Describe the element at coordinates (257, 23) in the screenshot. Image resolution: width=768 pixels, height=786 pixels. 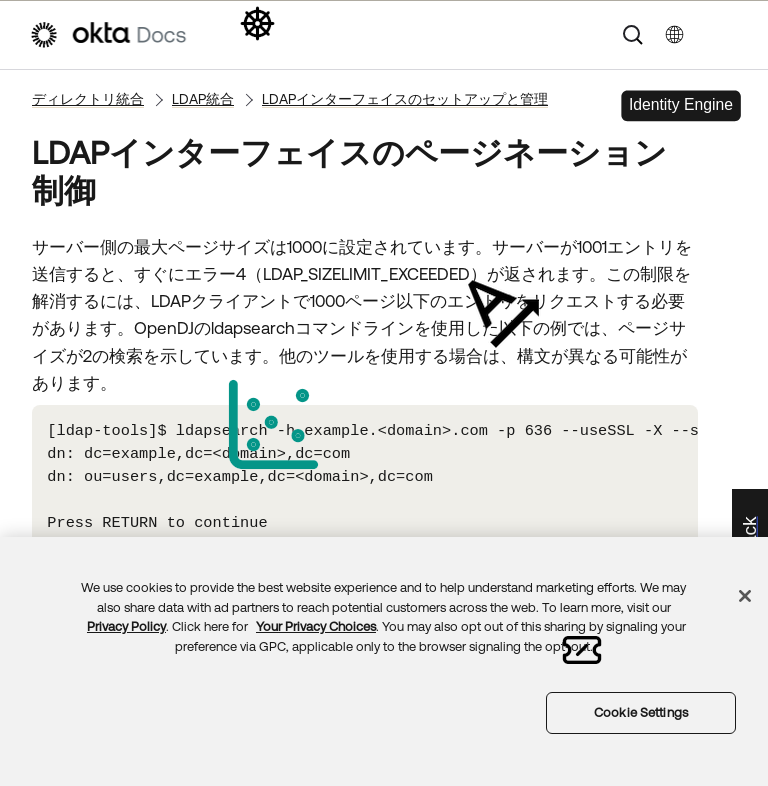
I see `navigate to steering or navigation controls` at that location.